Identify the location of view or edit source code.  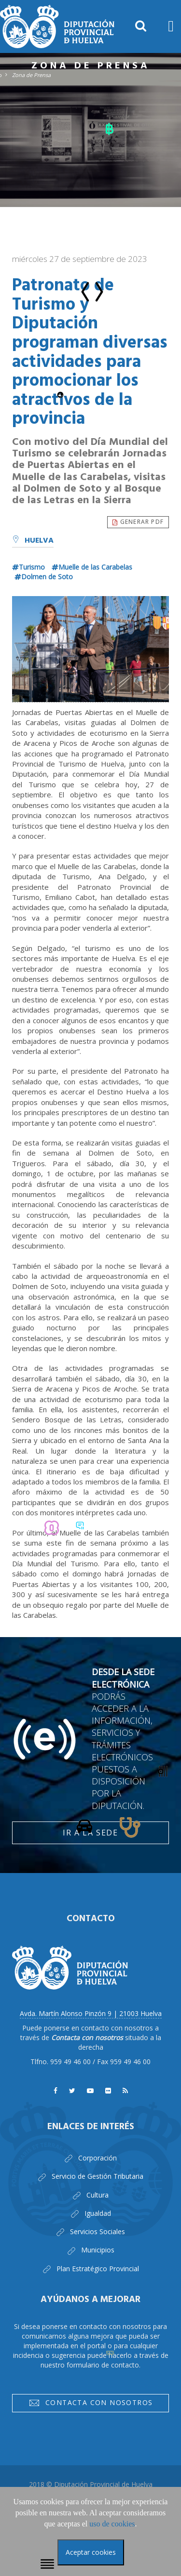
(92, 292).